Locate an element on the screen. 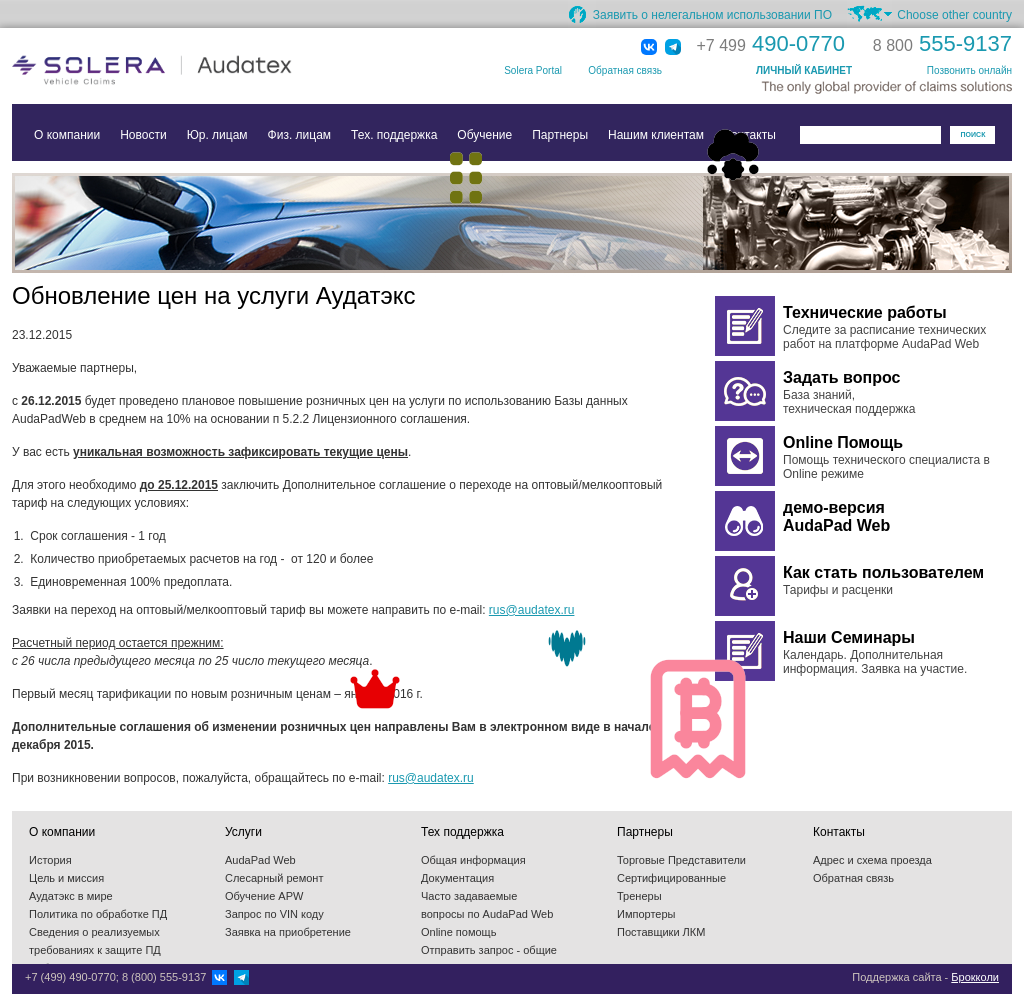 This screenshot has height=994, width=1024. view bitcoin transaction receipt is located at coordinates (698, 719).